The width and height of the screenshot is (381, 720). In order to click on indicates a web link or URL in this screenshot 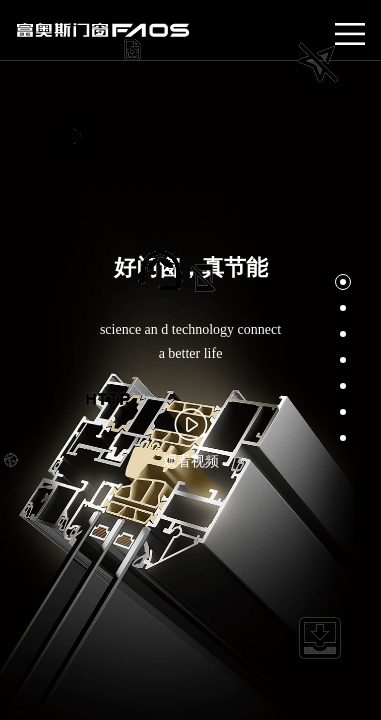, I will do `click(108, 399)`.